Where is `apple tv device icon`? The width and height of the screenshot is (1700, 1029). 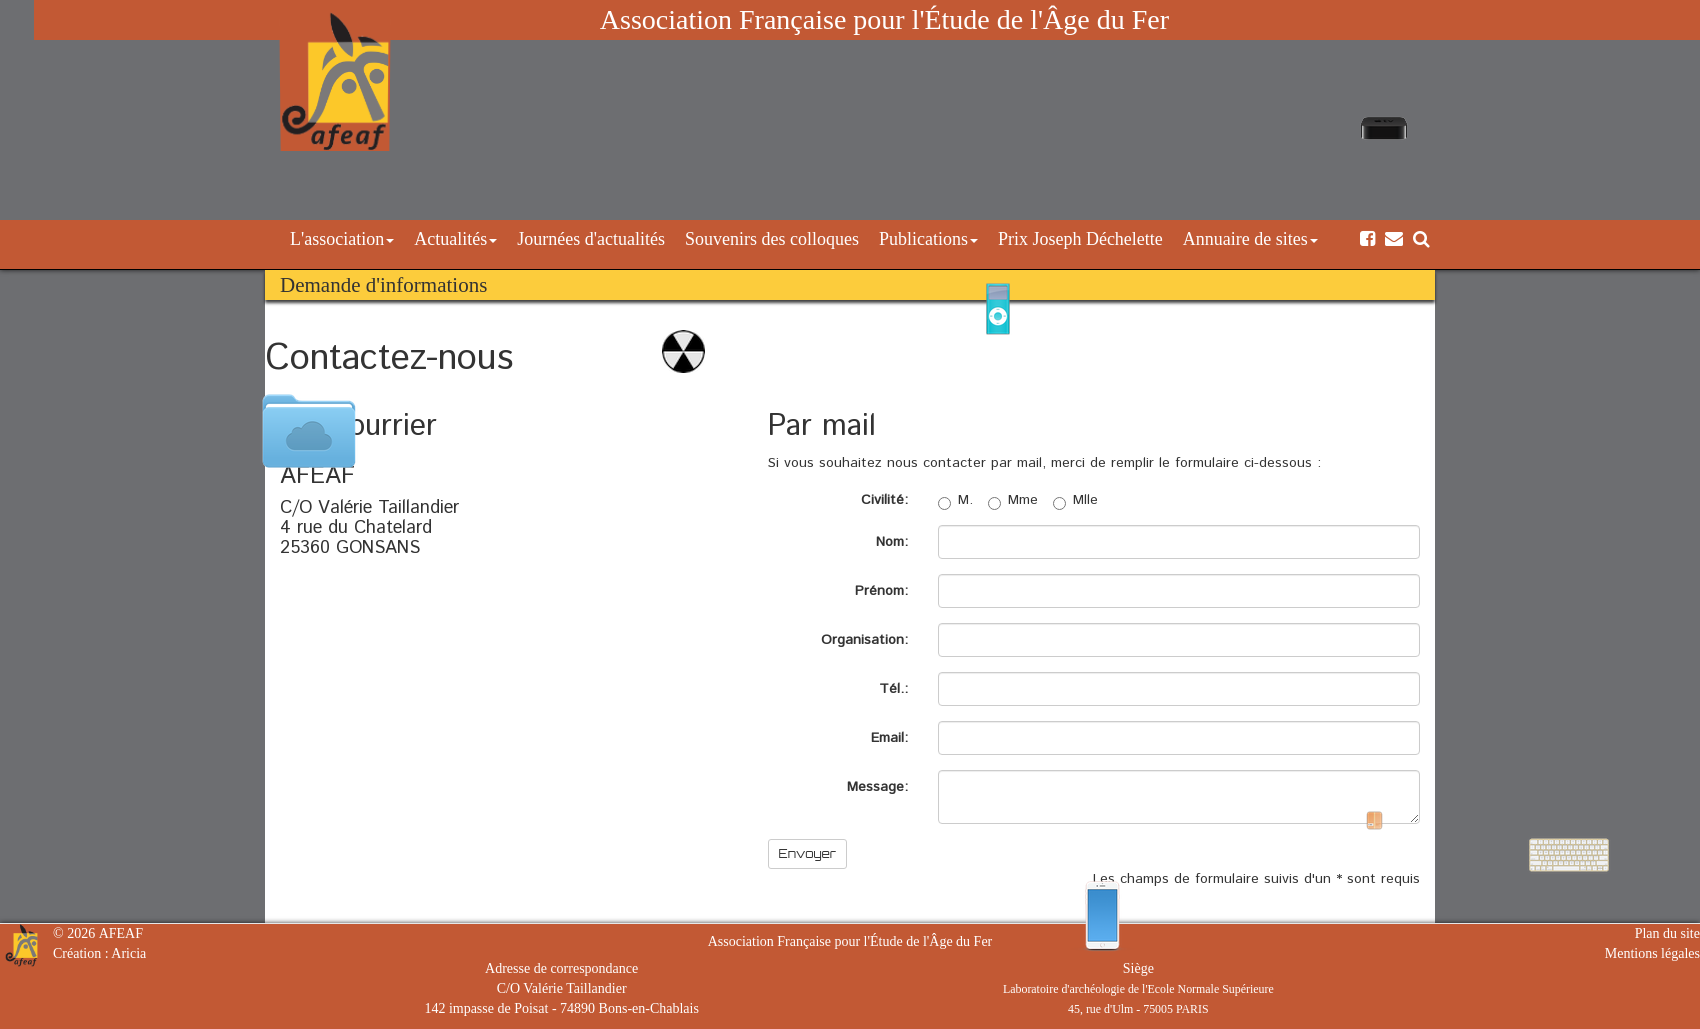
apple tv device icon is located at coordinates (1384, 121).